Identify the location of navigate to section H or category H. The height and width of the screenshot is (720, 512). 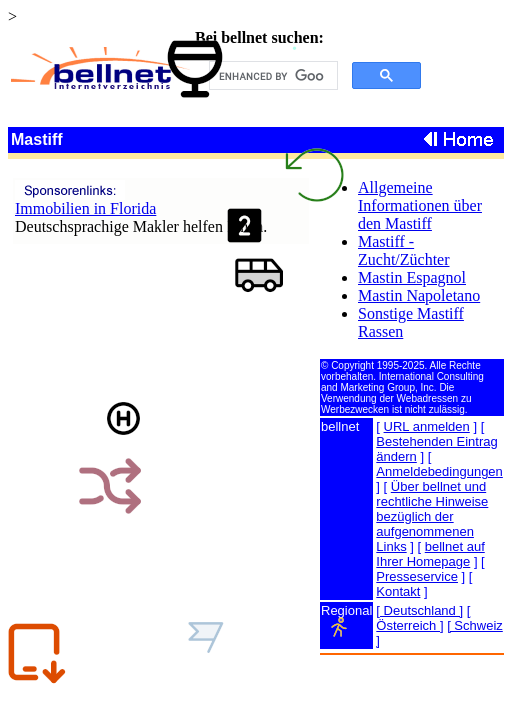
(123, 418).